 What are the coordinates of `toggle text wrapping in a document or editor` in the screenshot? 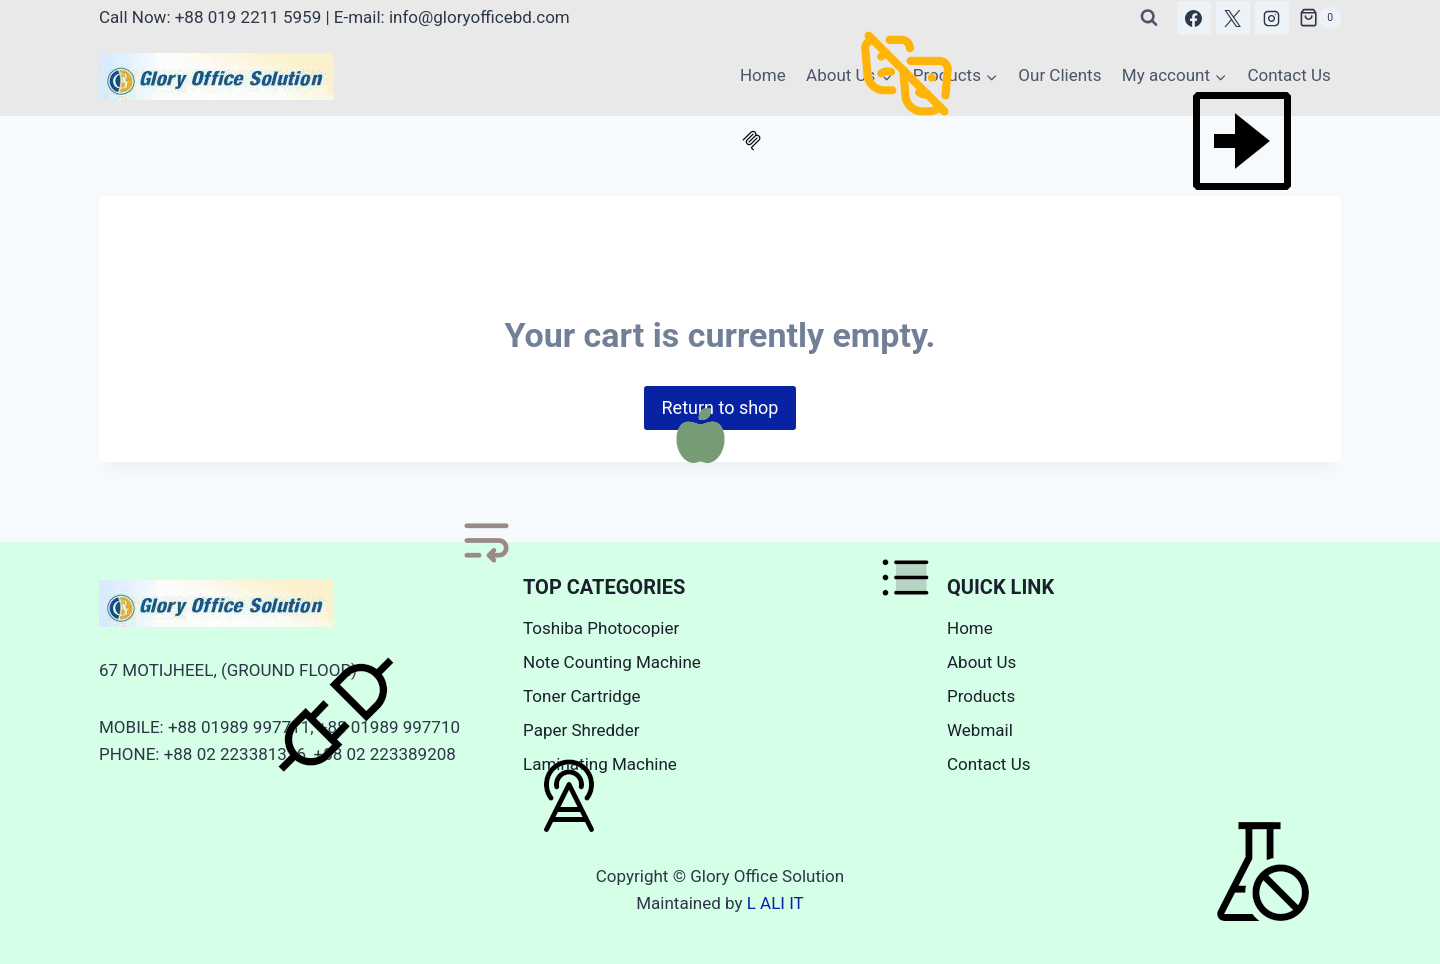 It's located at (486, 540).